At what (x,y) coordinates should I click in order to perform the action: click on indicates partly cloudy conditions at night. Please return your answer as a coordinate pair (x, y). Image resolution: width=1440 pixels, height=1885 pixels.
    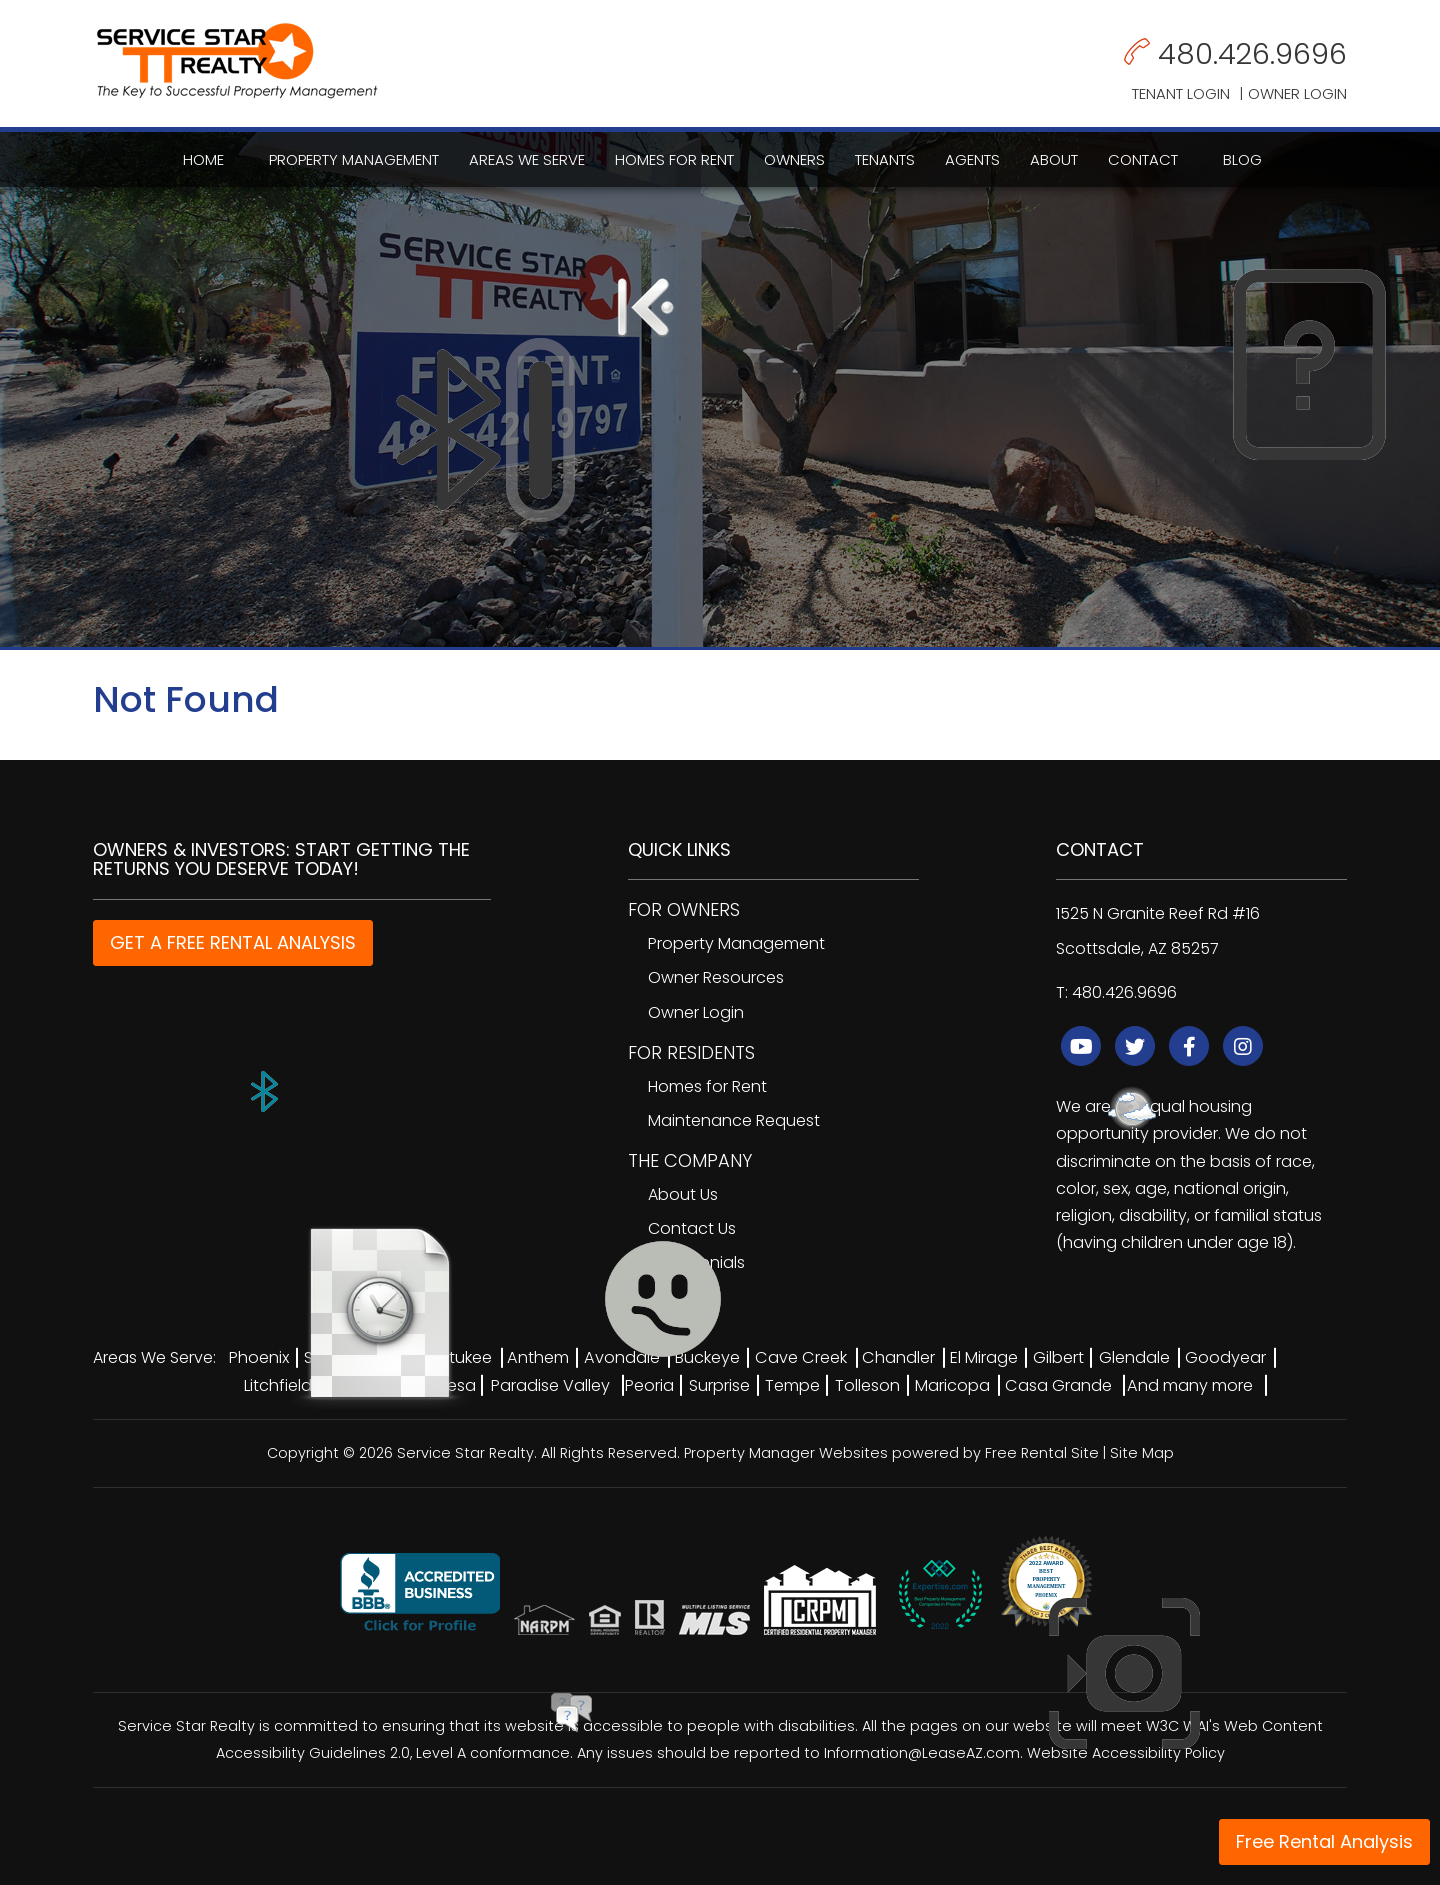
    Looking at the image, I should click on (1132, 1109).